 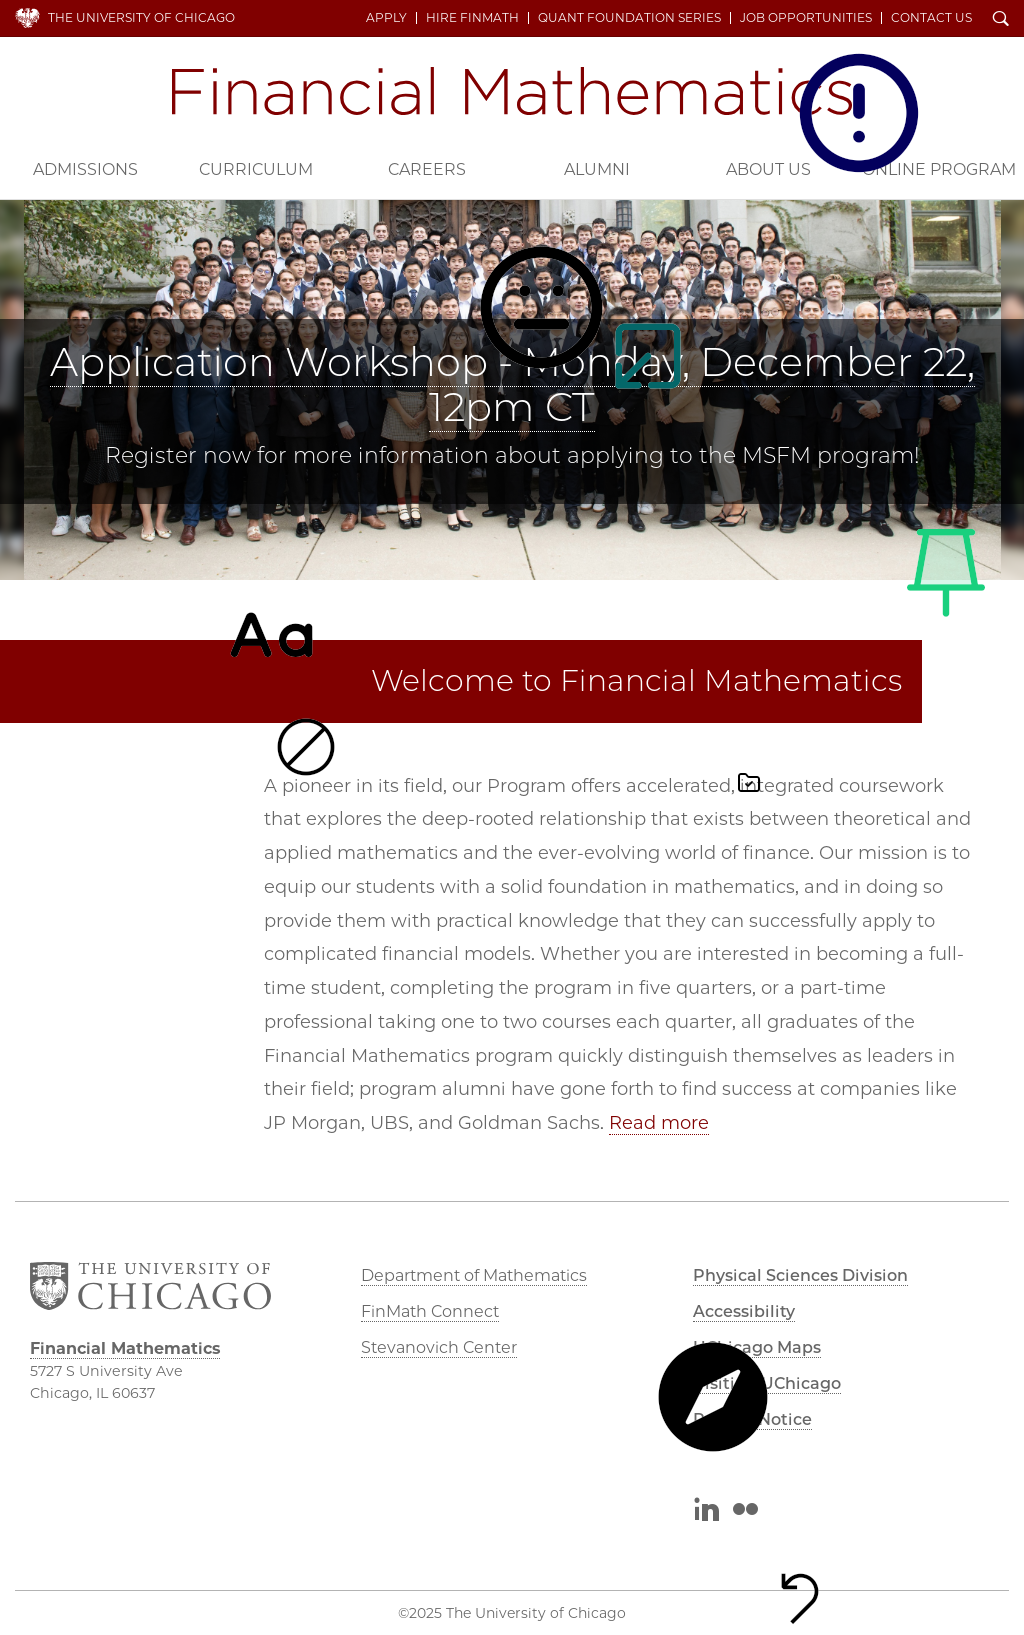 What do you see at coordinates (306, 747) in the screenshot?
I see `indicates a blocked or prohibited action` at bounding box center [306, 747].